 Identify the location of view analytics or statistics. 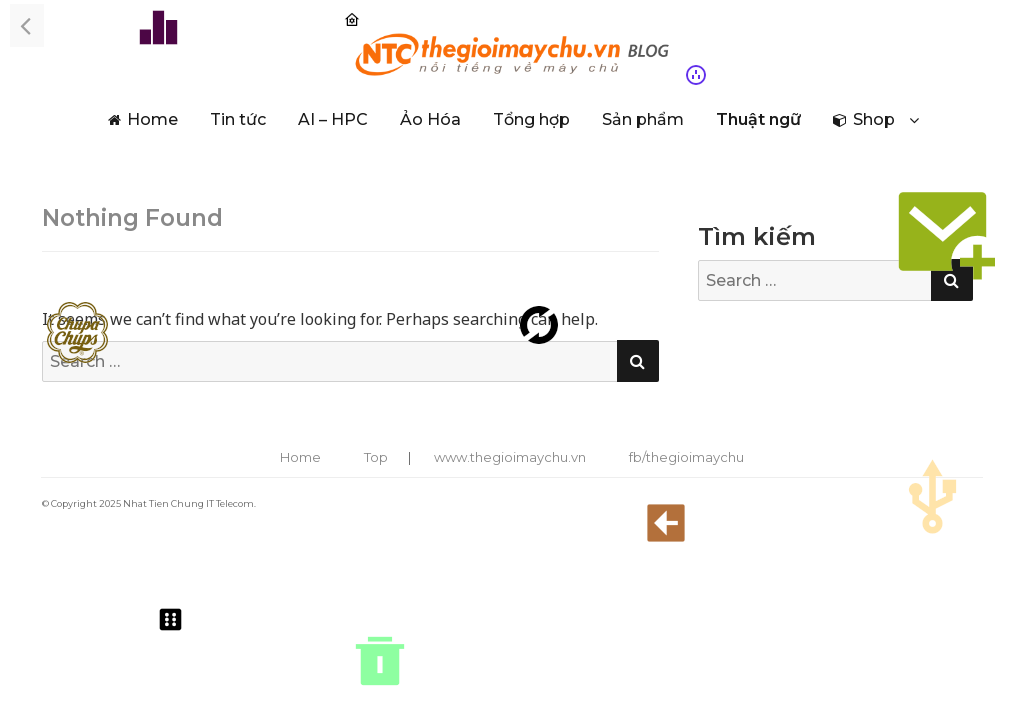
(158, 27).